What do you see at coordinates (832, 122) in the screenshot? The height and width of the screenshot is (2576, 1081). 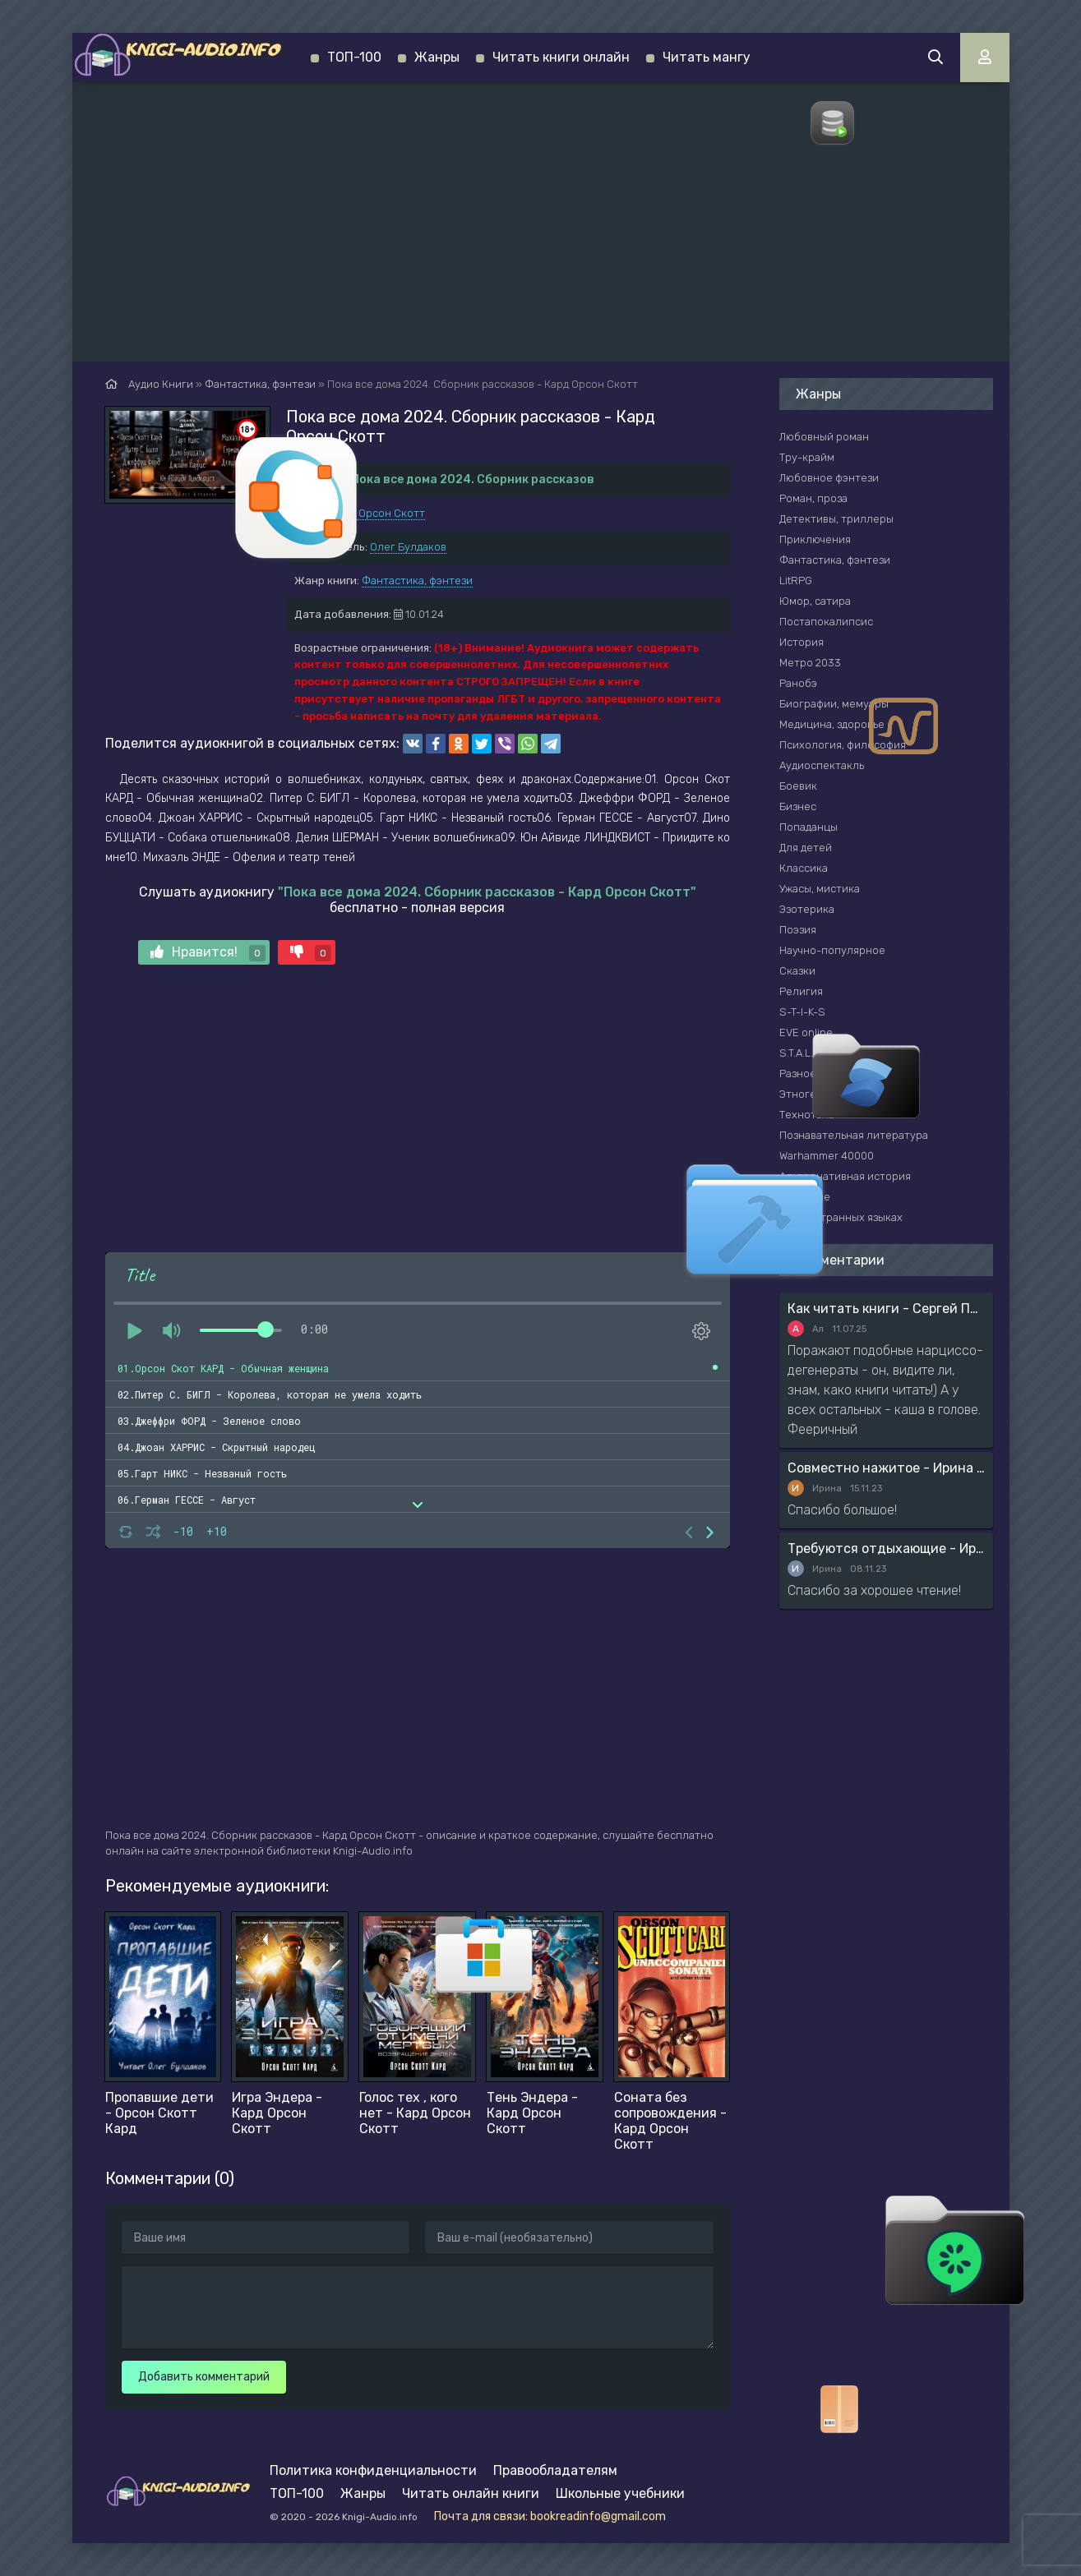 I see `open Oracle SQL Developer application` at bounding box center [832, 122].